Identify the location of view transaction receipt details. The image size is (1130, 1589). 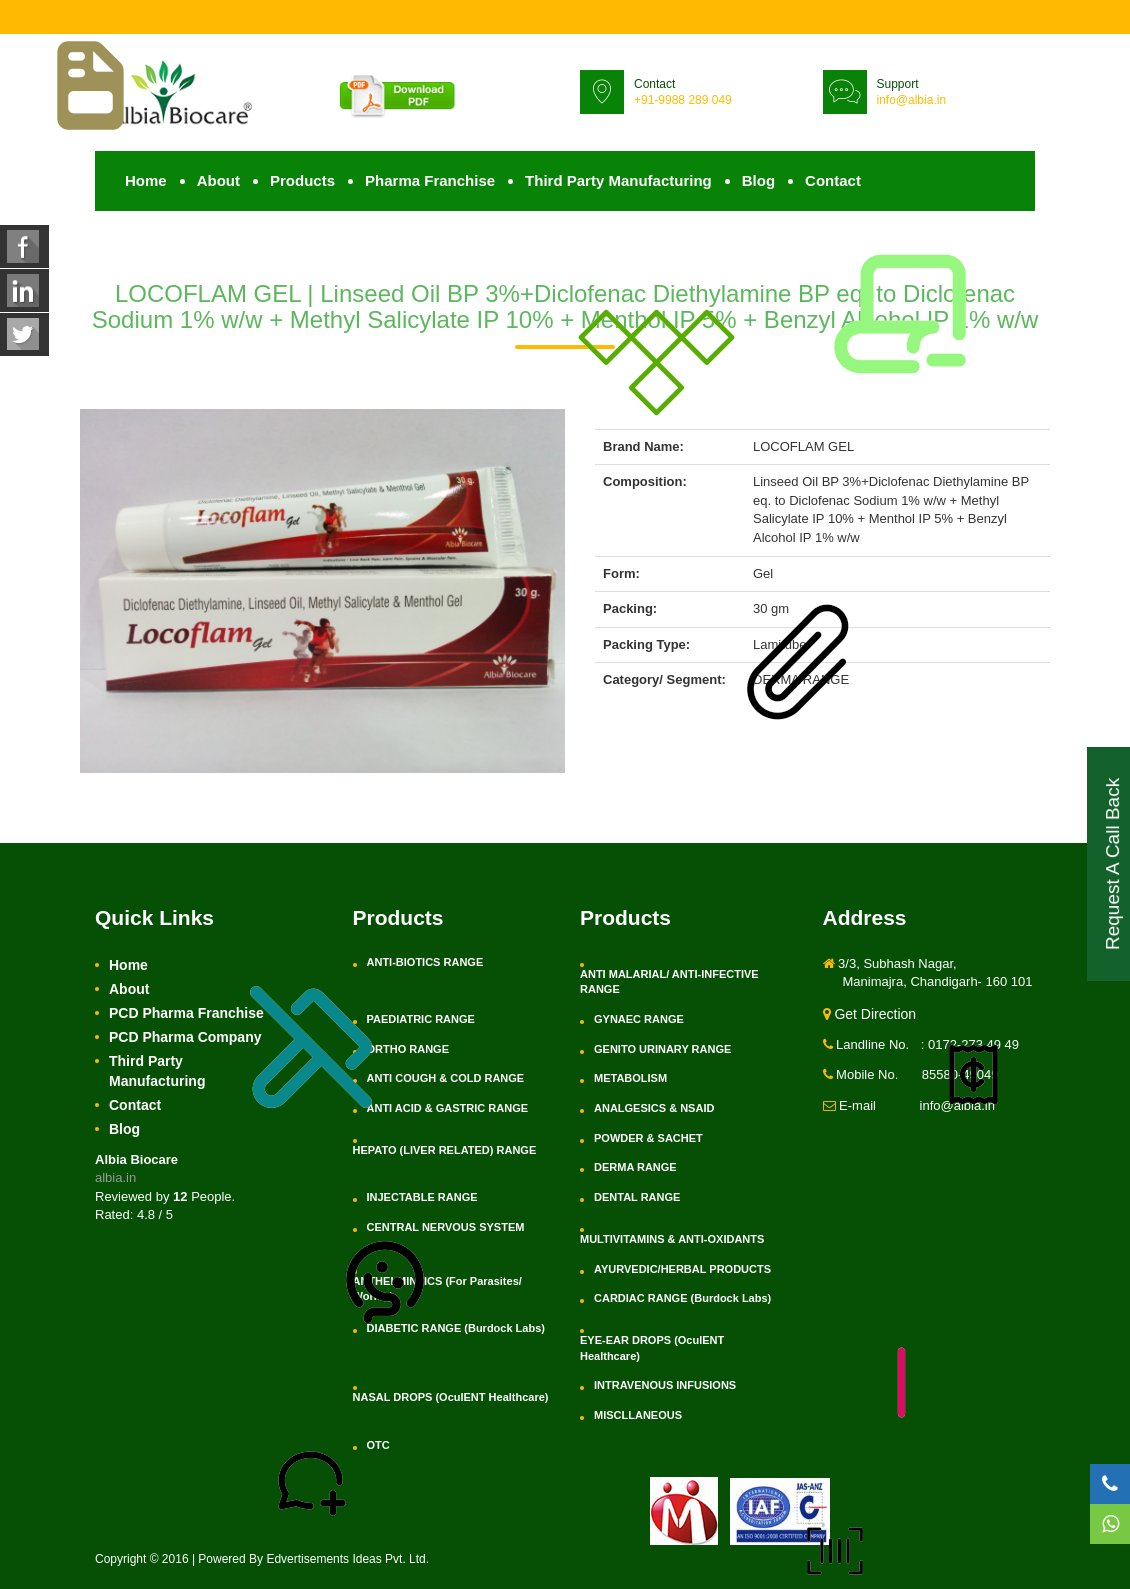
(973, 1074).